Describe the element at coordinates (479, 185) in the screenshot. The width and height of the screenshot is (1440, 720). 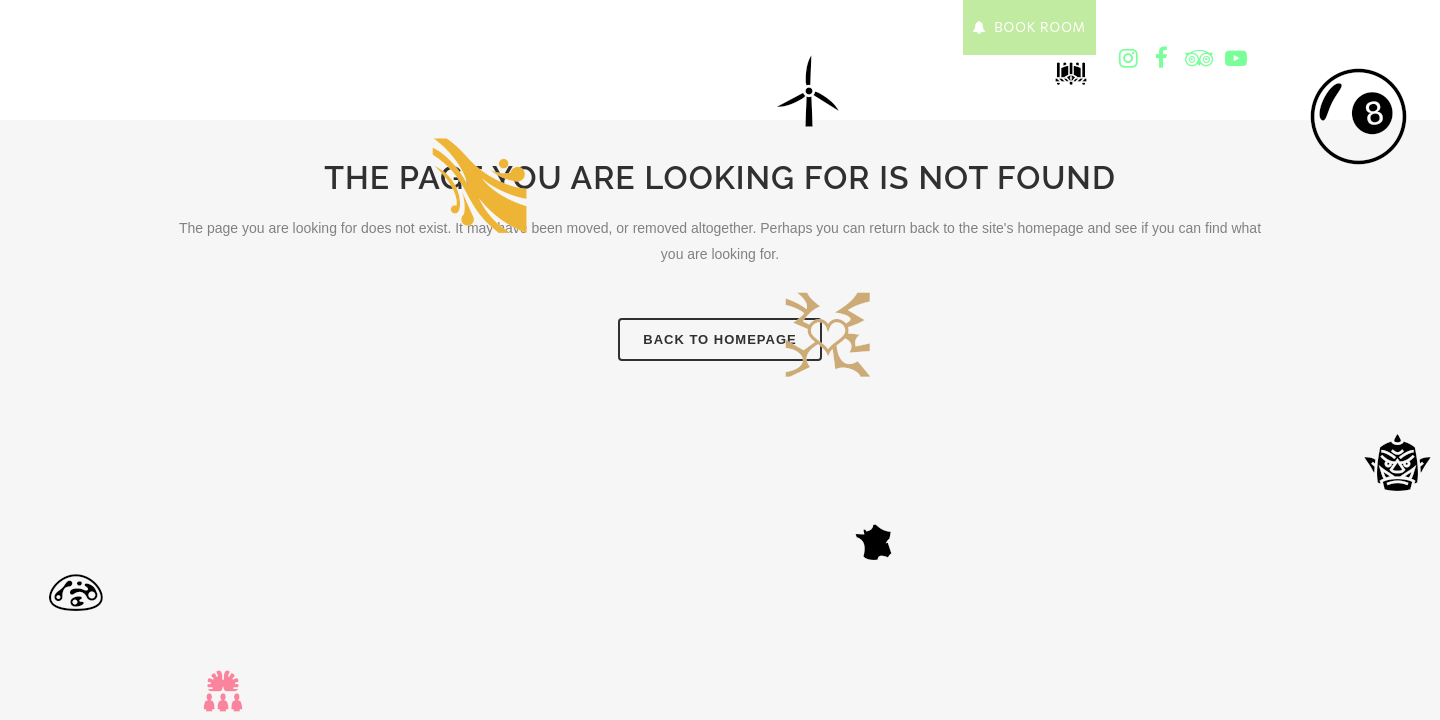
I see `indicates water or stream-related content` at that location.